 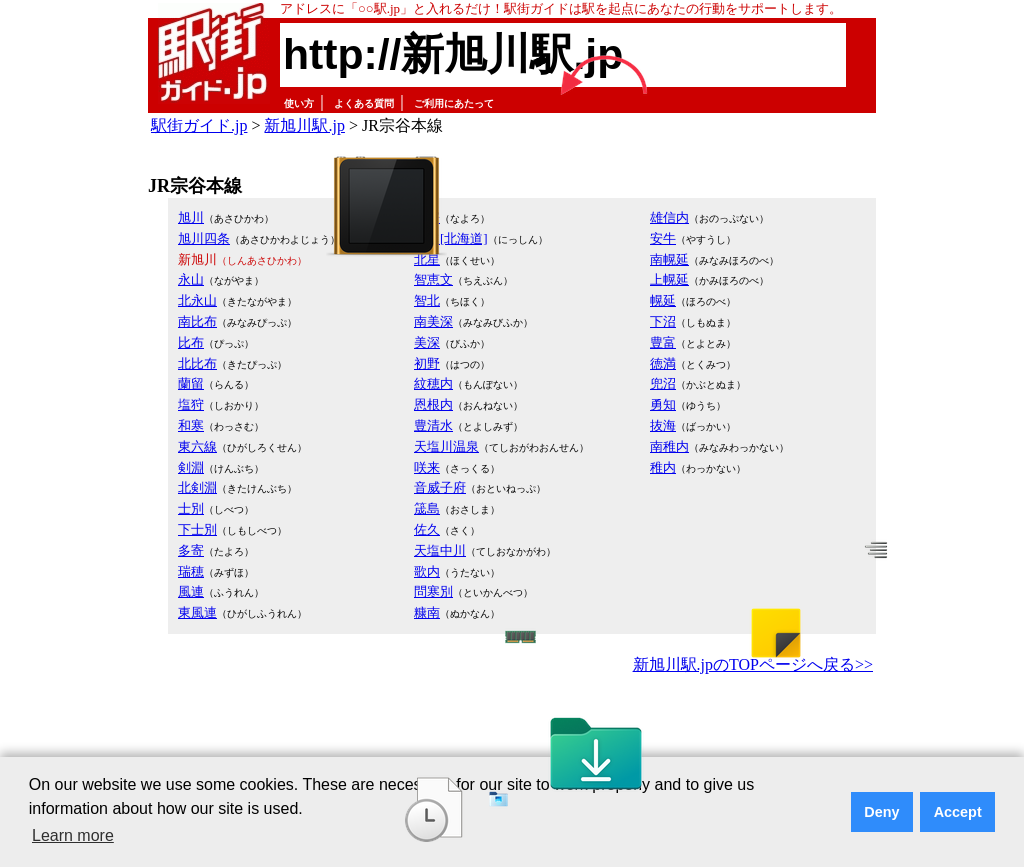 What do you see at coordinates (776, 633) in the screenshot?
I see `open sticky notes app` at bounding box center [776, 633].